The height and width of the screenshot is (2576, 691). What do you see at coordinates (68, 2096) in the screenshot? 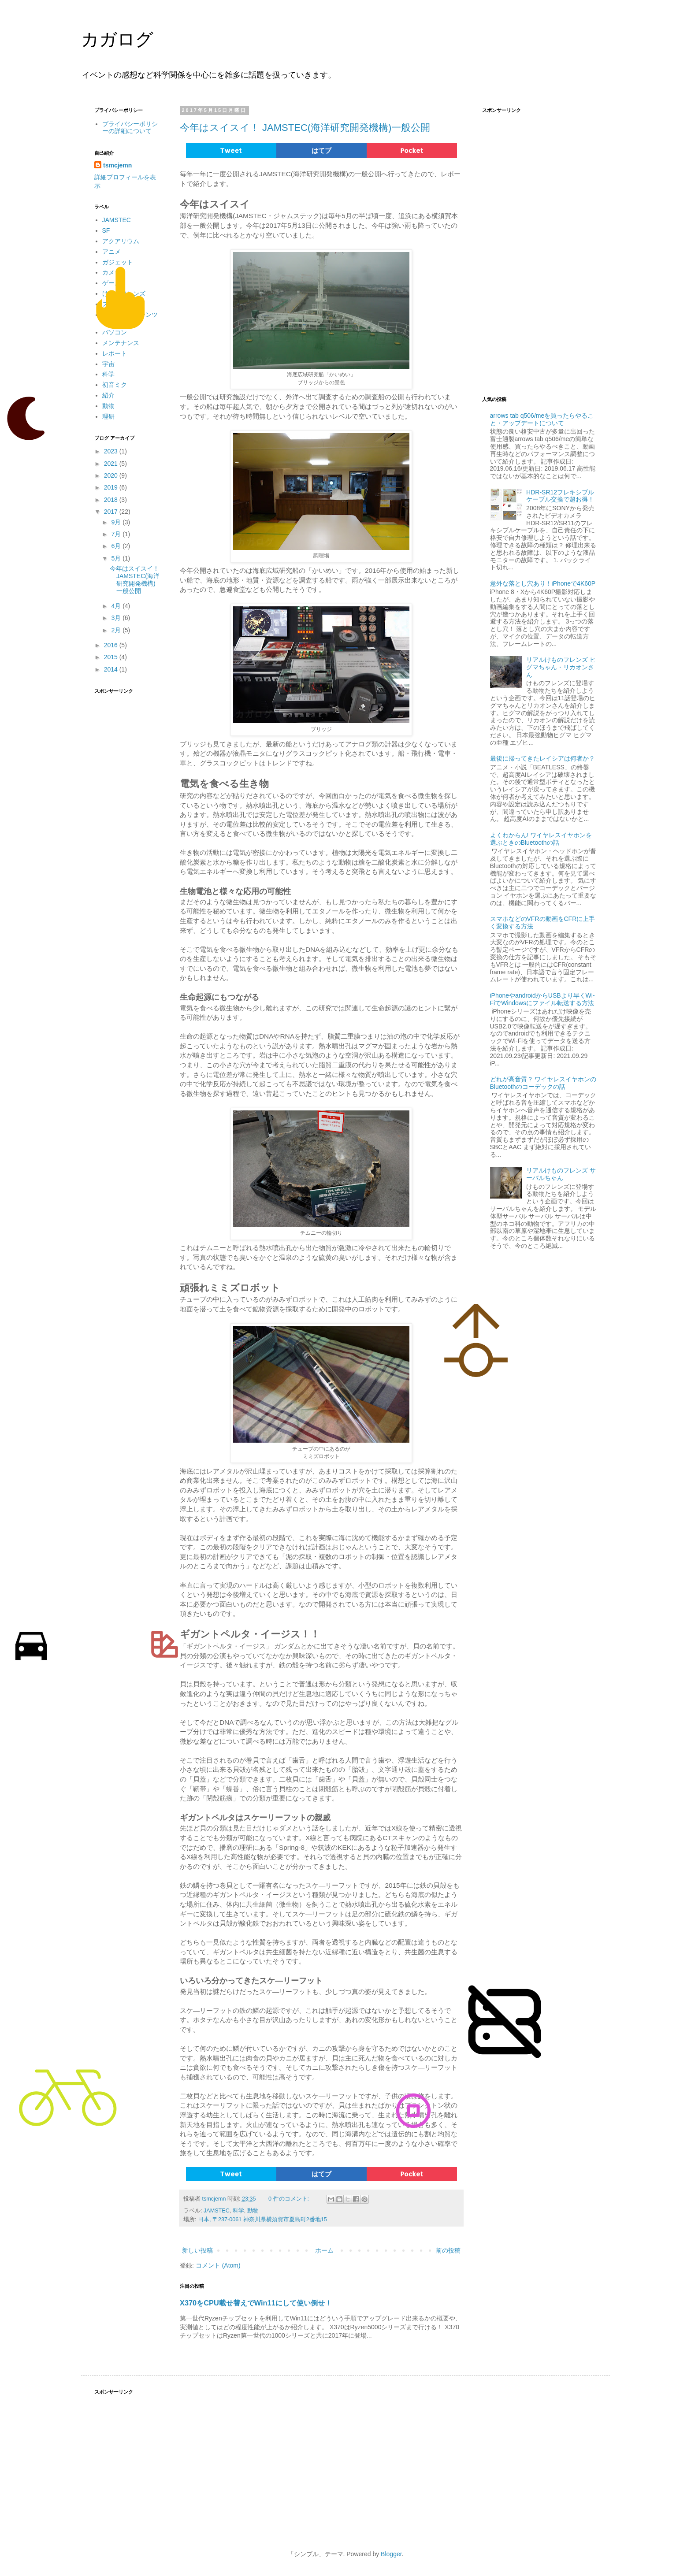
I see `select bicycle as transportation mode` at bounding box center [68, 2096].